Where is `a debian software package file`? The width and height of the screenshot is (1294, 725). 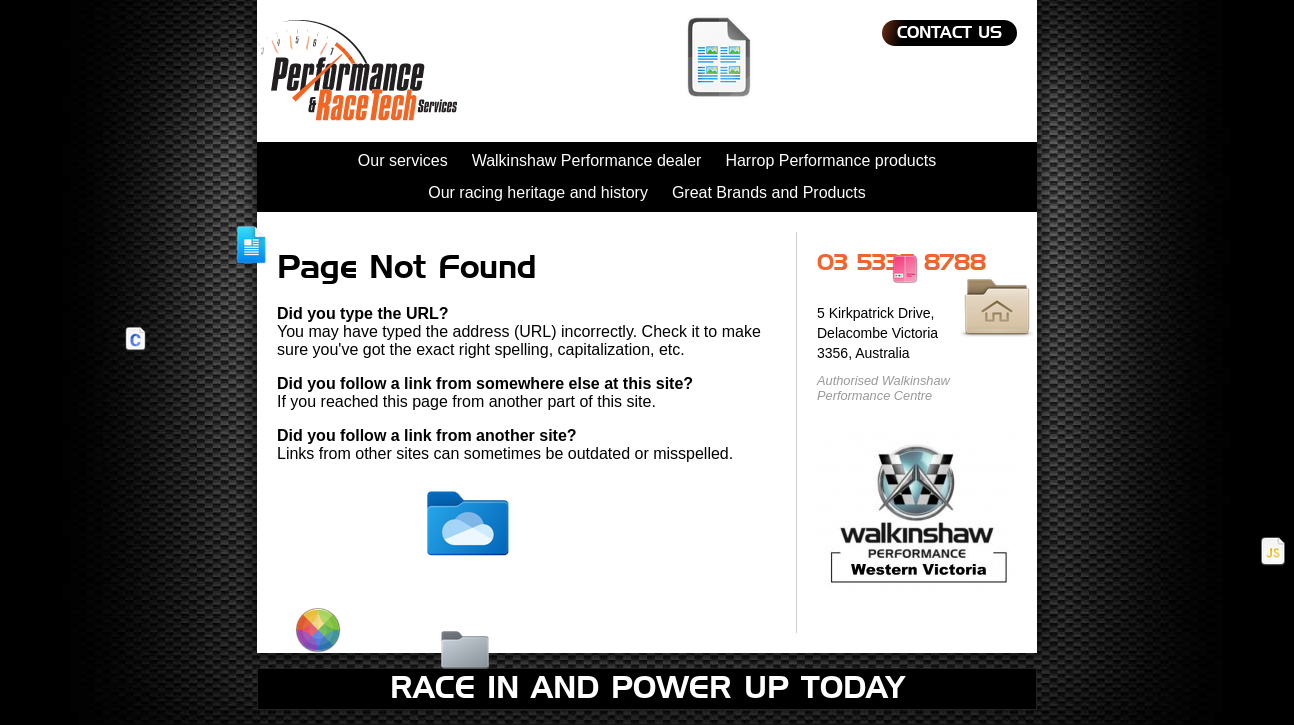
a debian software package file is located at coordinates (905, 269).